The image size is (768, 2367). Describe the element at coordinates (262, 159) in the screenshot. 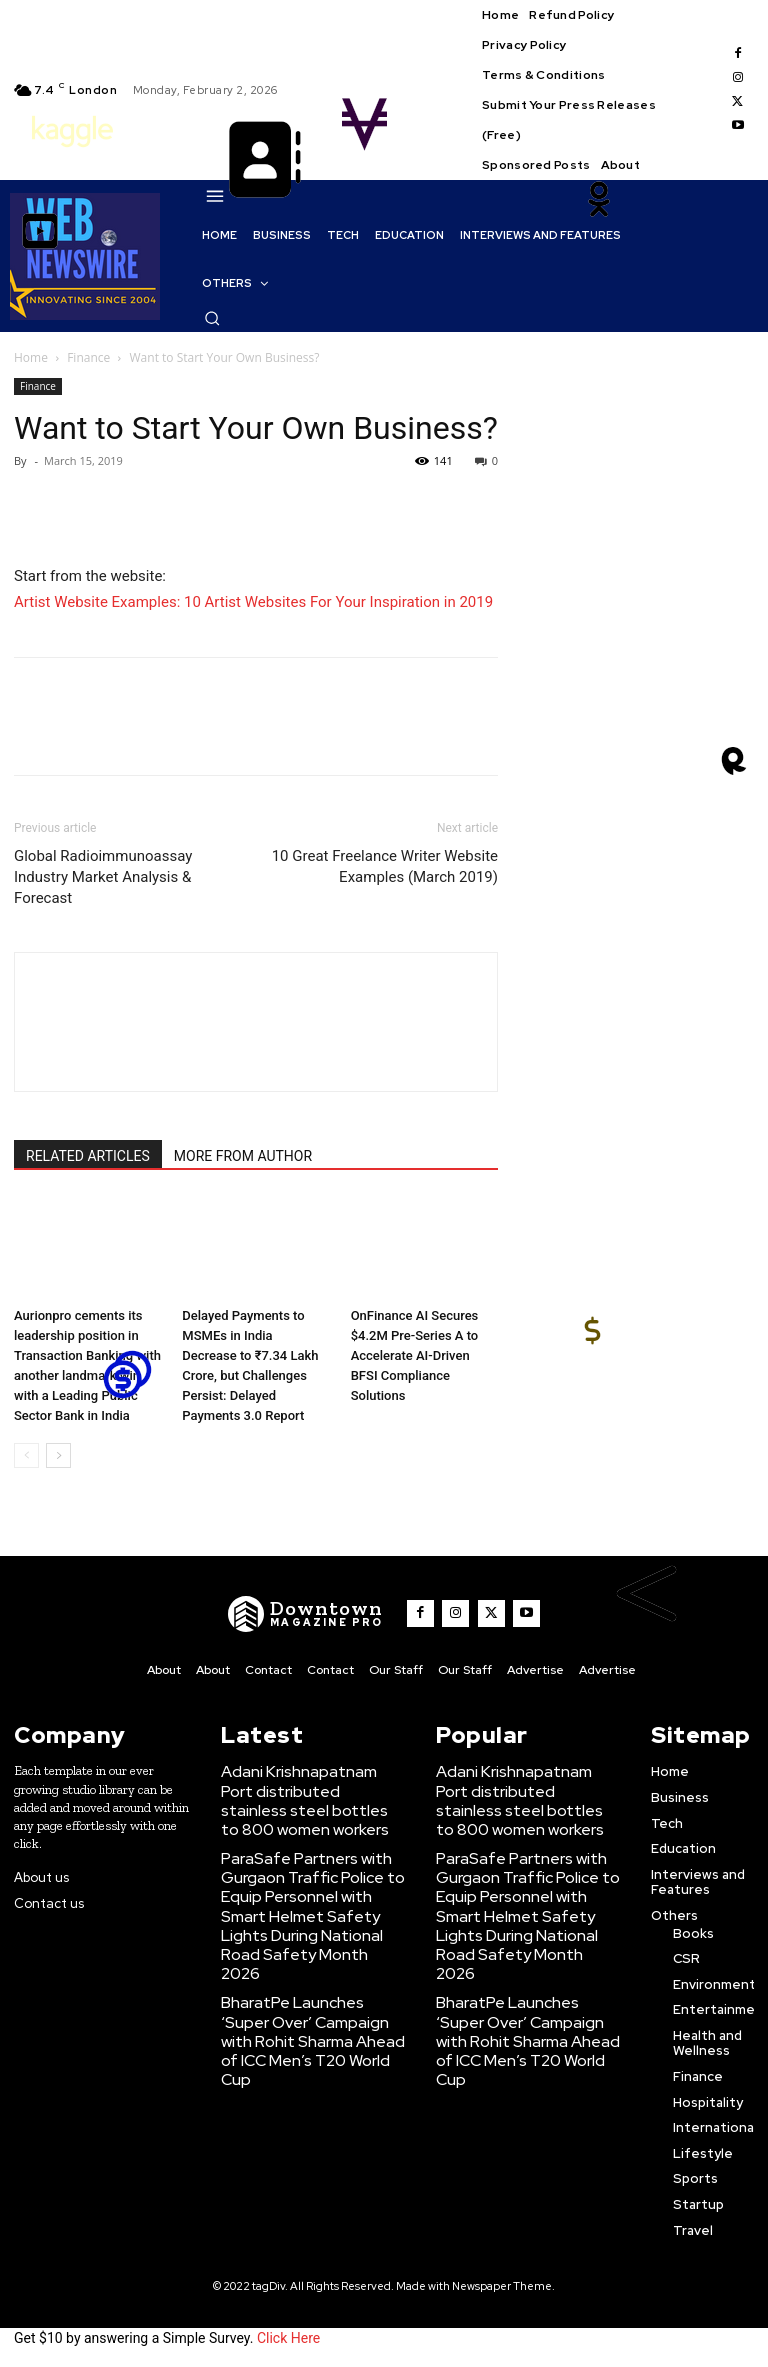

I see `open your contacts list` at that location.